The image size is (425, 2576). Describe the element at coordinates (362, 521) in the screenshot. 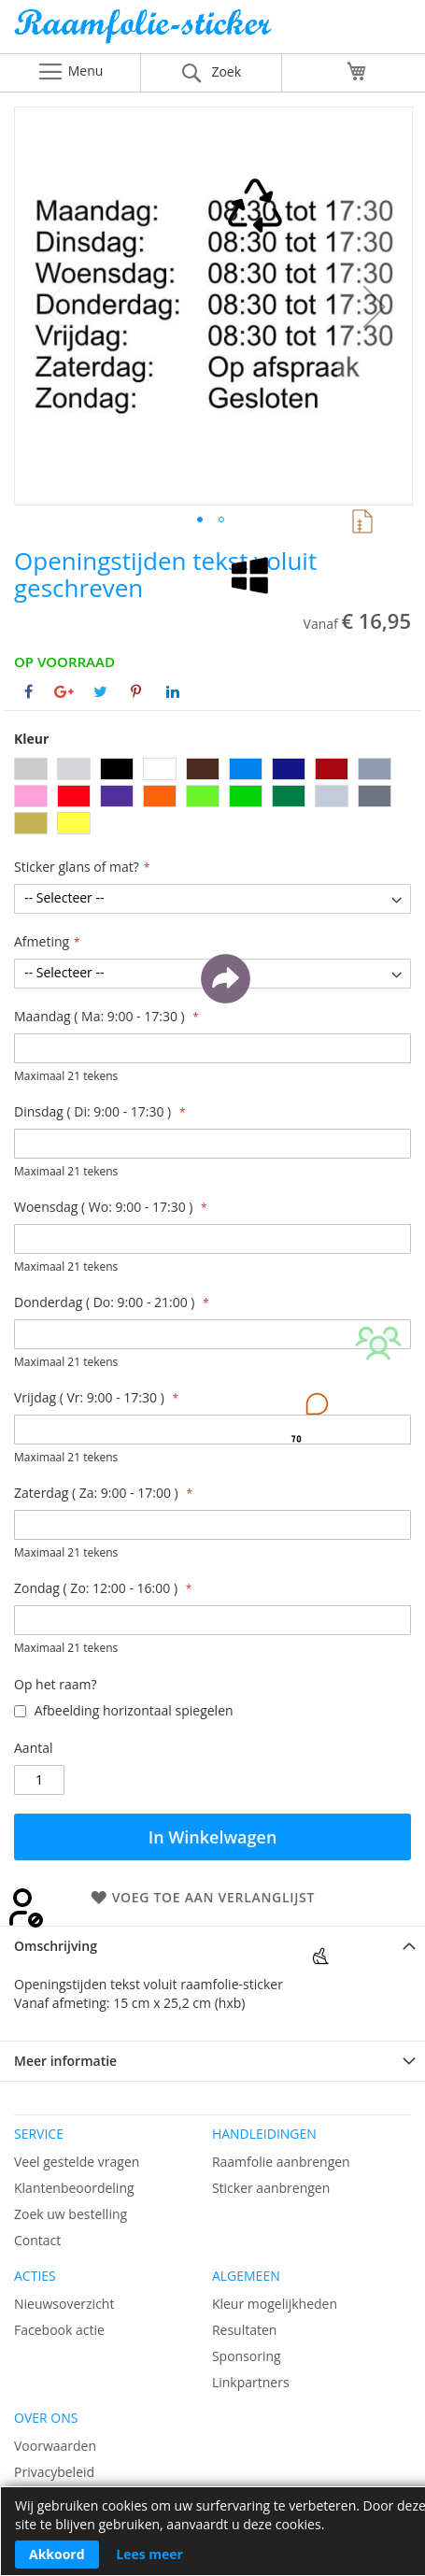

I see `access compressed or archived files` at that location.